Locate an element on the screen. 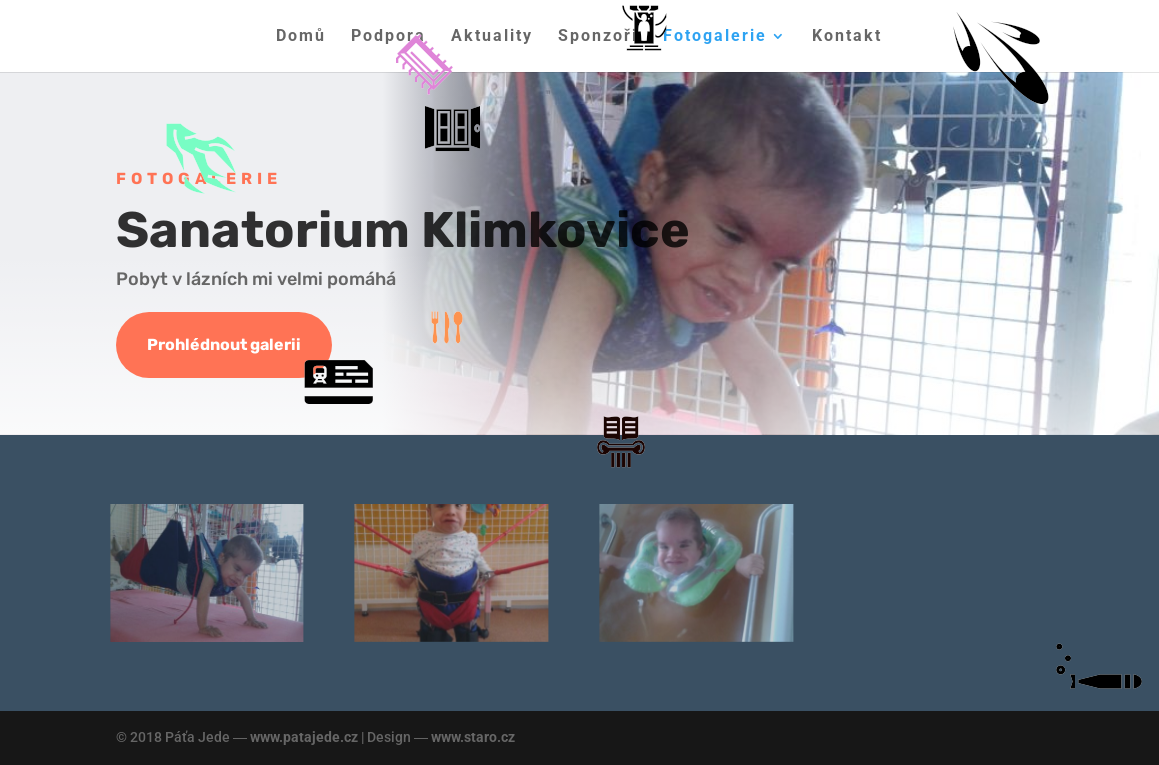  open a new window or panel is located at coordinates (452, 128).